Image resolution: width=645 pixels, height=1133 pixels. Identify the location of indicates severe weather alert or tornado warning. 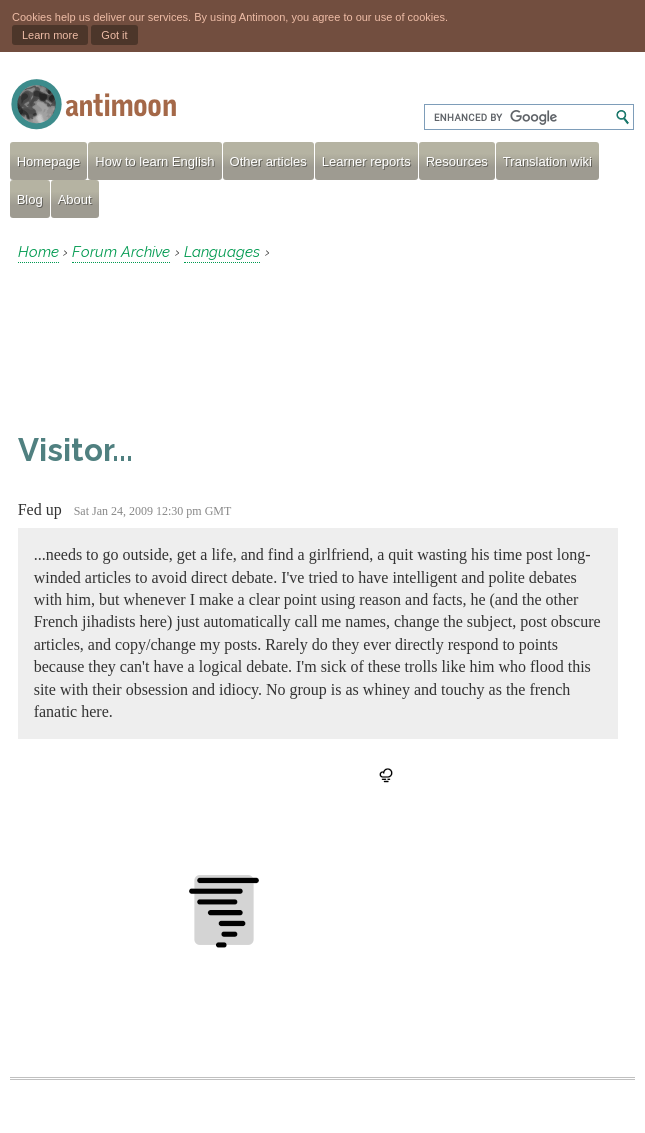
(224, 910).